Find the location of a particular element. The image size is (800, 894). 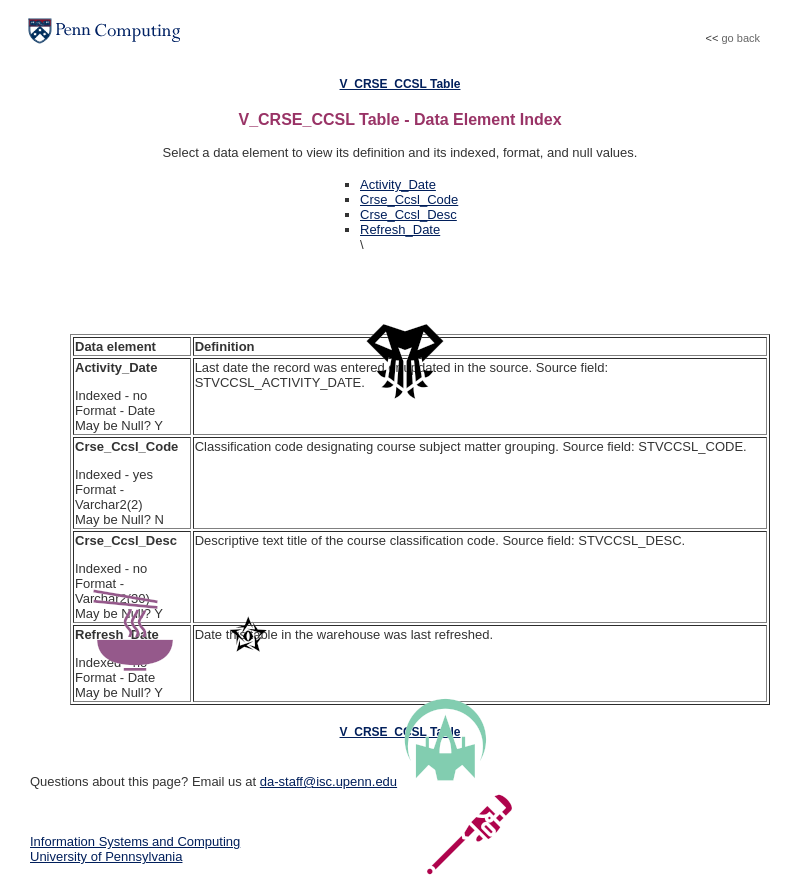

browse asian cuisine or noodle dishes is located at coordinates (135, 630).